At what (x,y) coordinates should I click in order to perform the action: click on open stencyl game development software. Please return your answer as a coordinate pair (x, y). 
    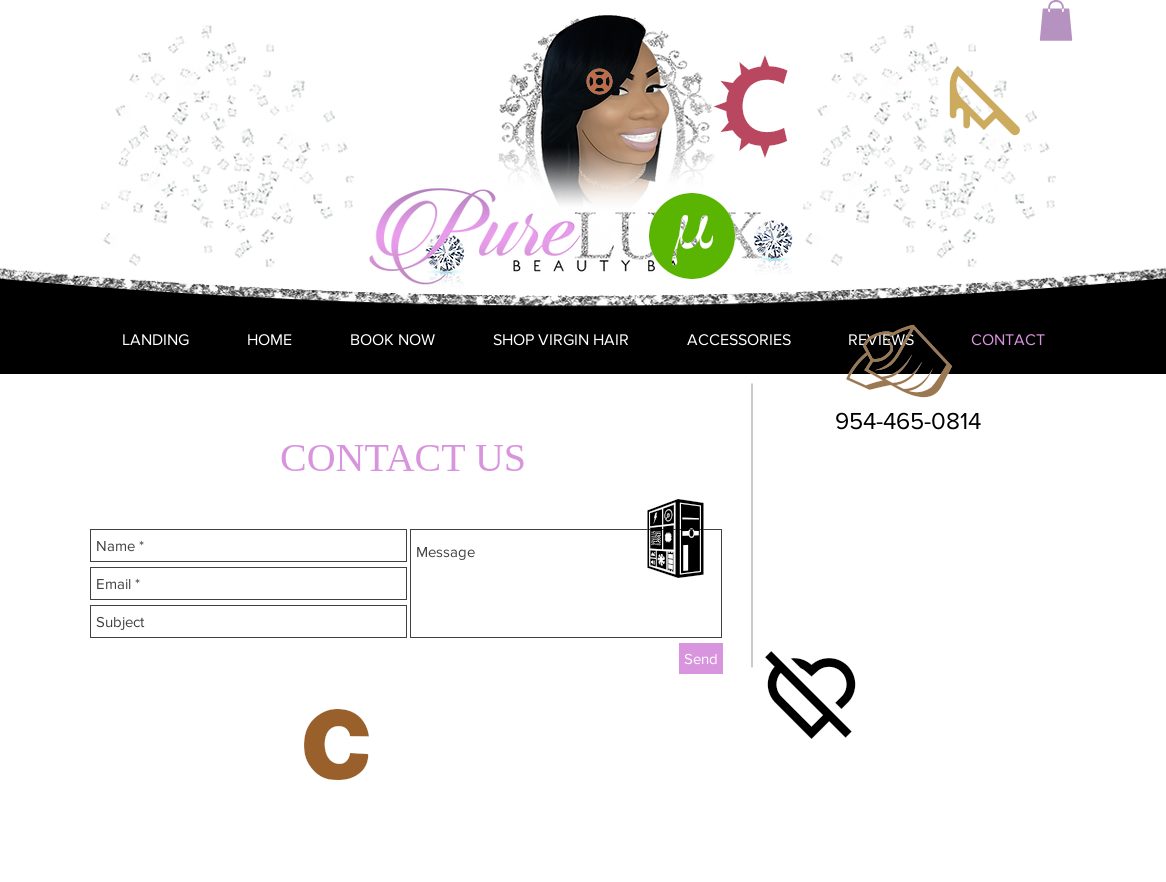
    Looking at the image, I should click on (750, 106).